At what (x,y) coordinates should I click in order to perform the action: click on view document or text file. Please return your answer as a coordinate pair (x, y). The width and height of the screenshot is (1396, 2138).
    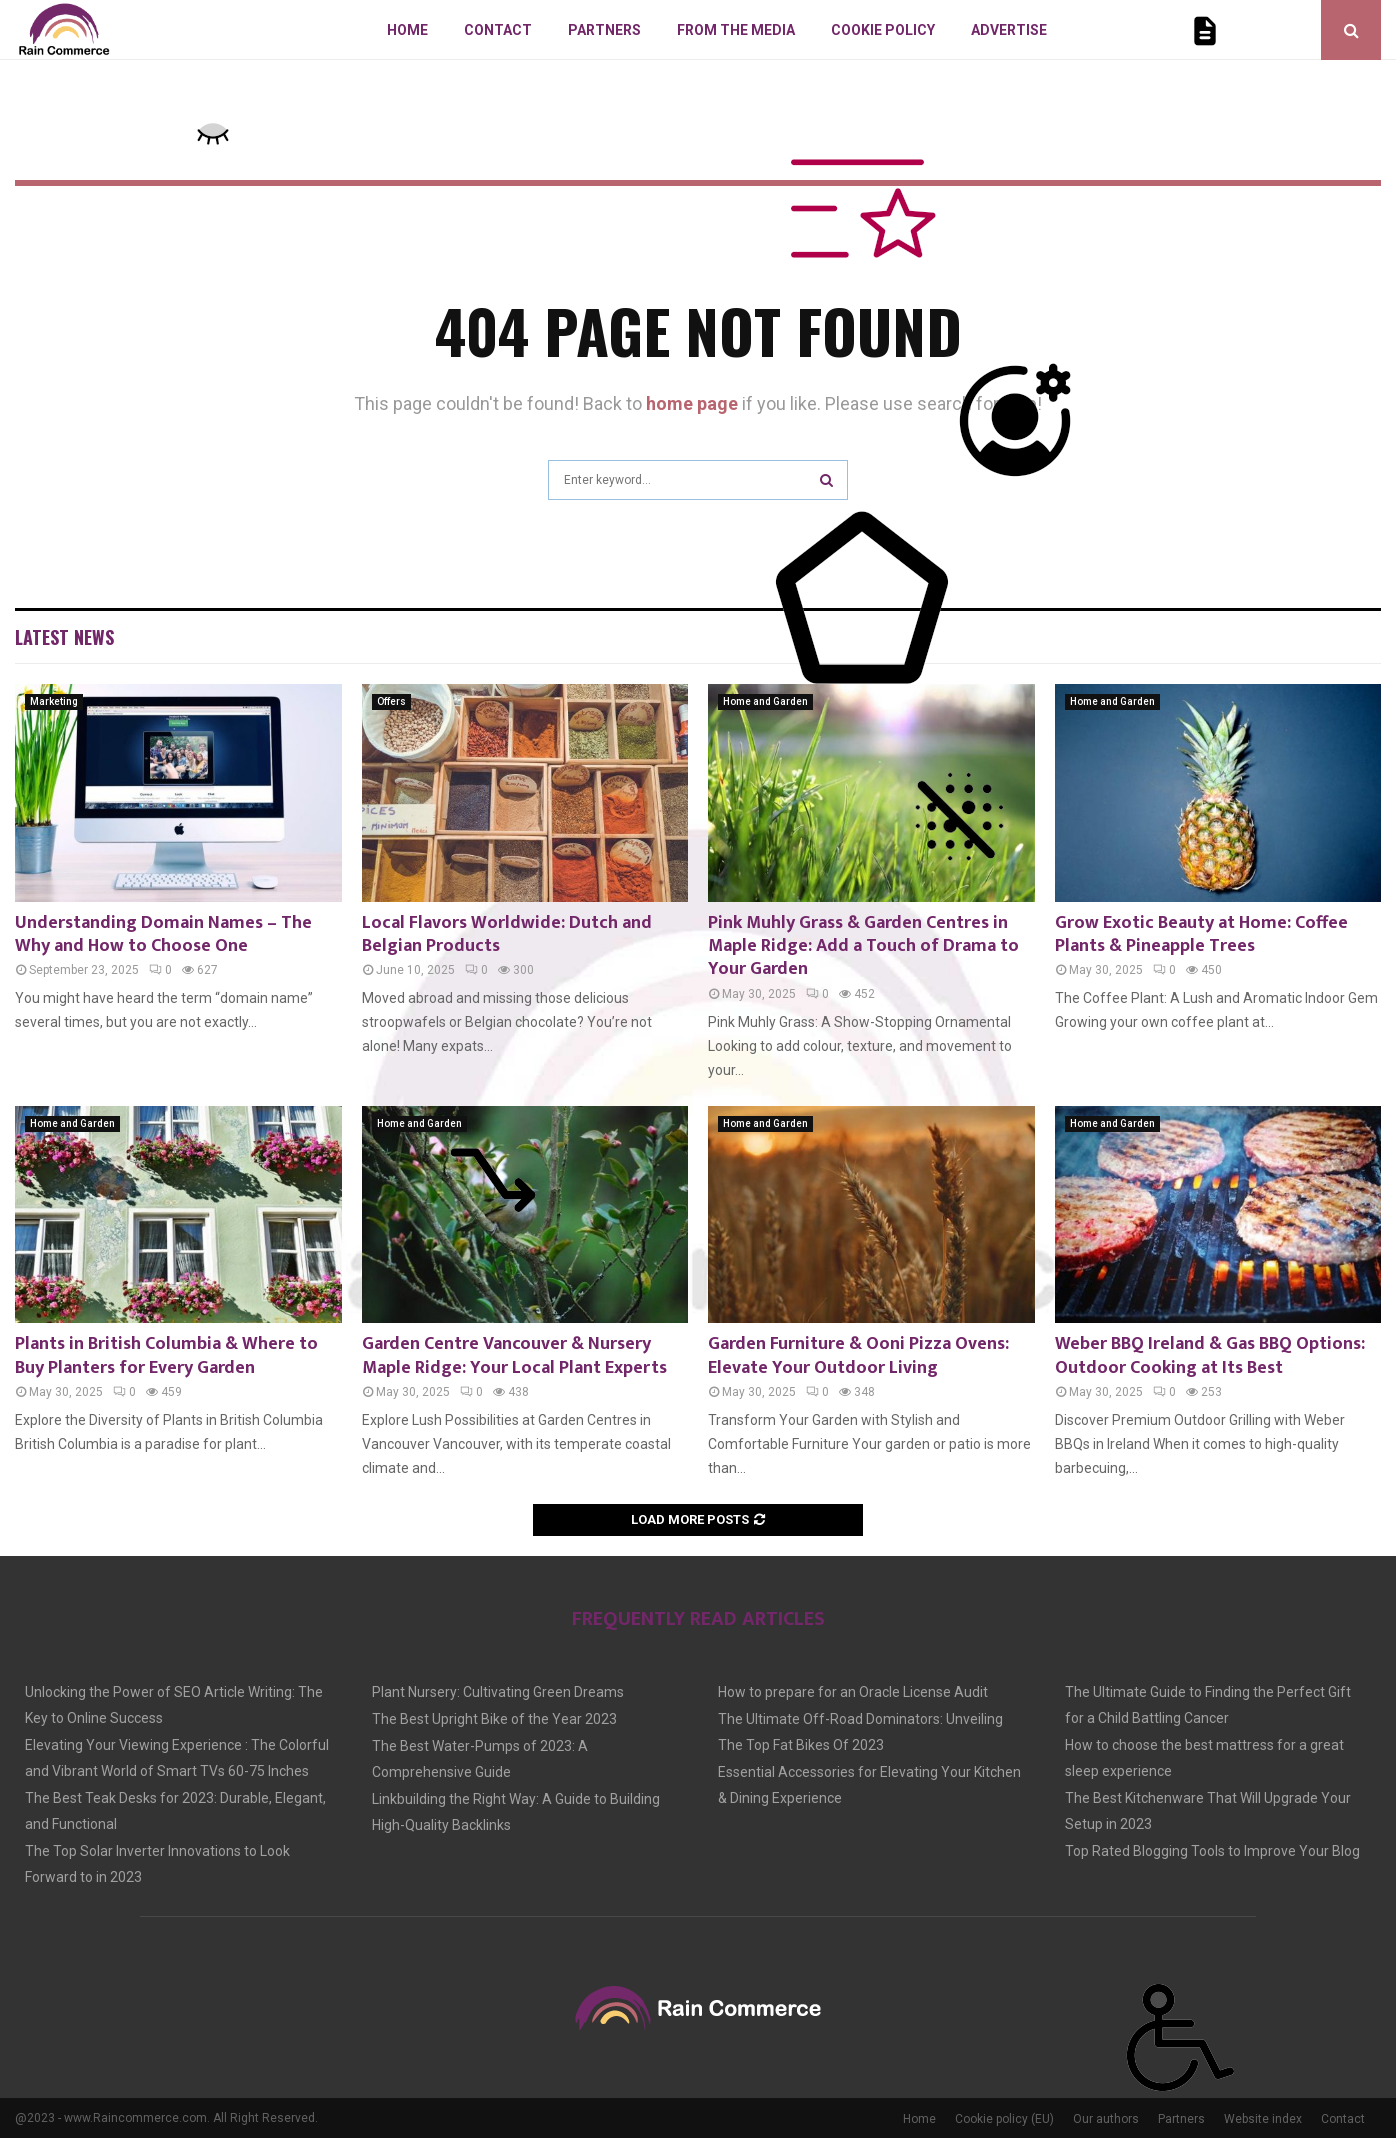
    Looking at the image, I should click on (1205, 31).